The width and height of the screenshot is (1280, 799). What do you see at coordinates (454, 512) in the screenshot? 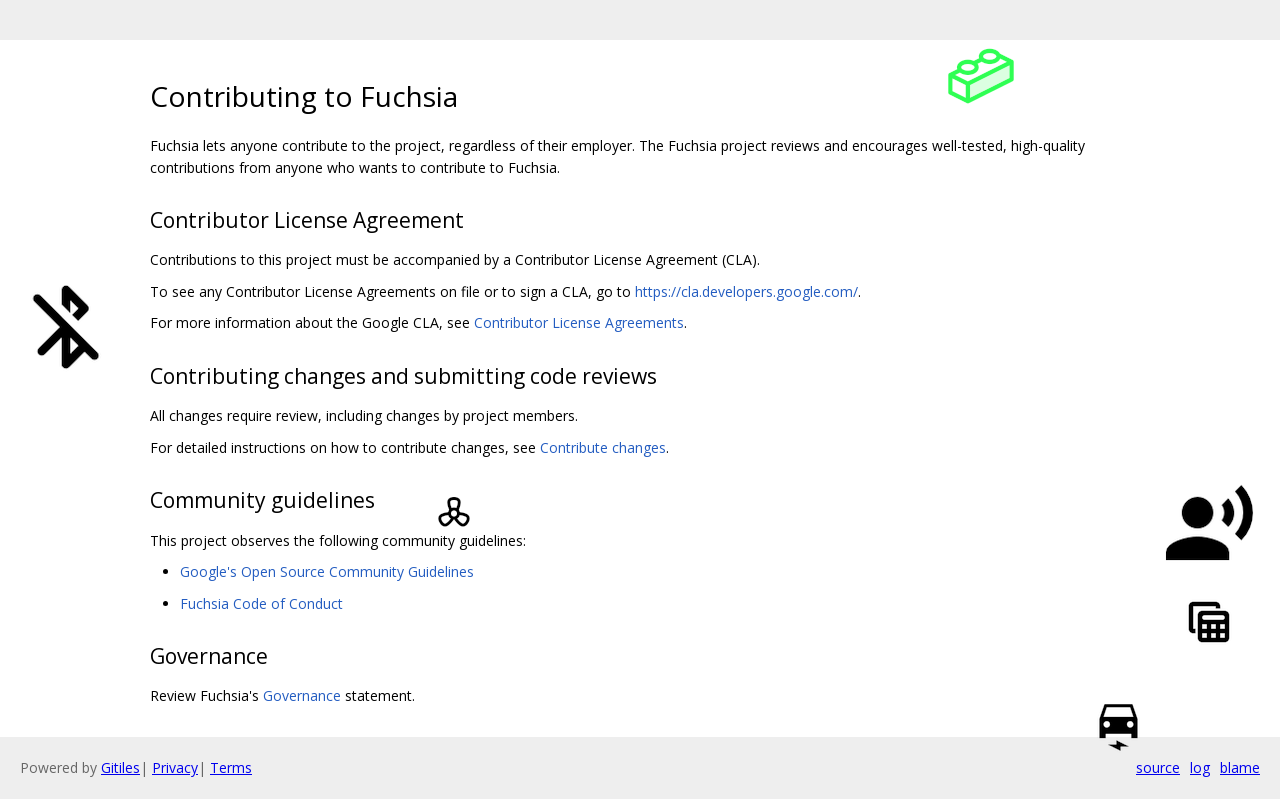
I see `fan or cooling system controls` at bounding box center [454, 512].